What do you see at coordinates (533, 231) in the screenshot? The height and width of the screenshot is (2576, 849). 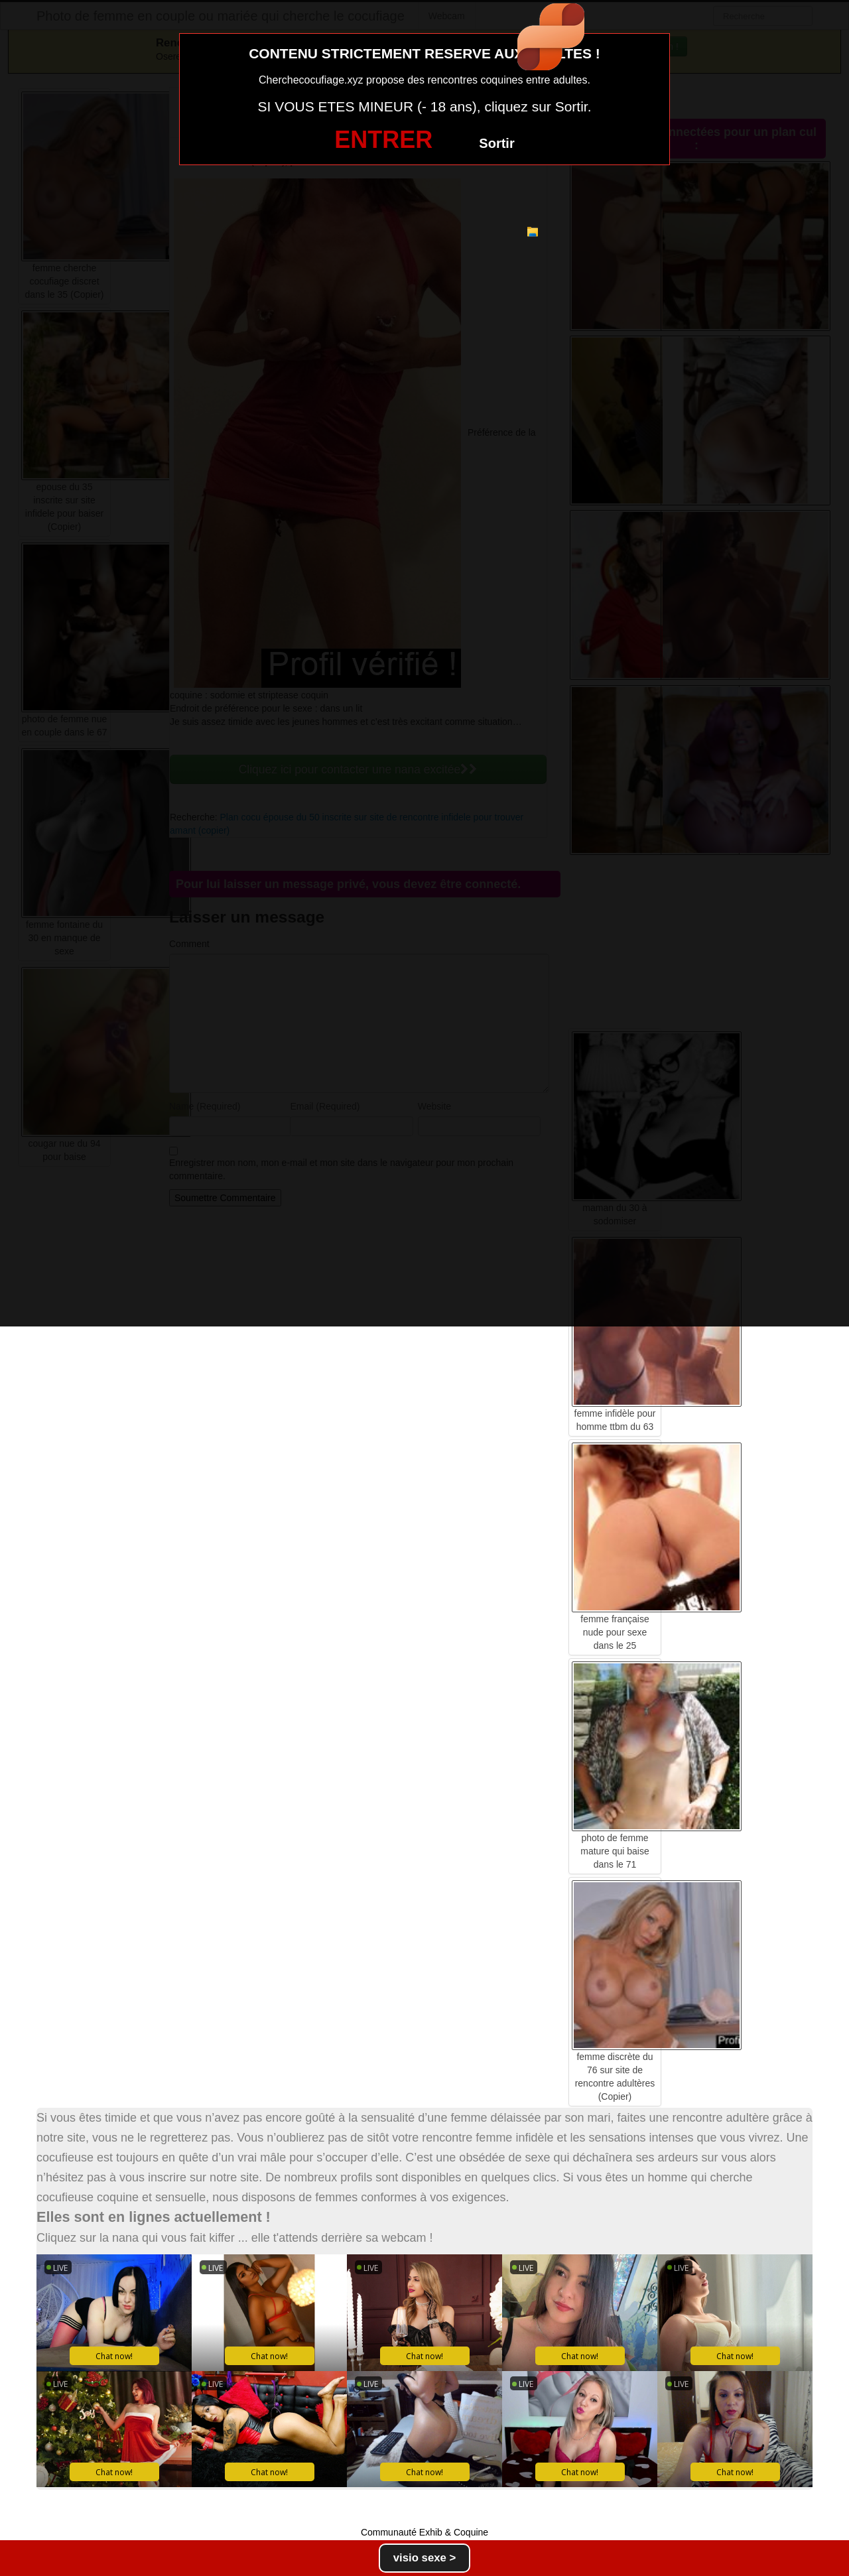 I see `open file explorer` at bounding box center [533, 231].